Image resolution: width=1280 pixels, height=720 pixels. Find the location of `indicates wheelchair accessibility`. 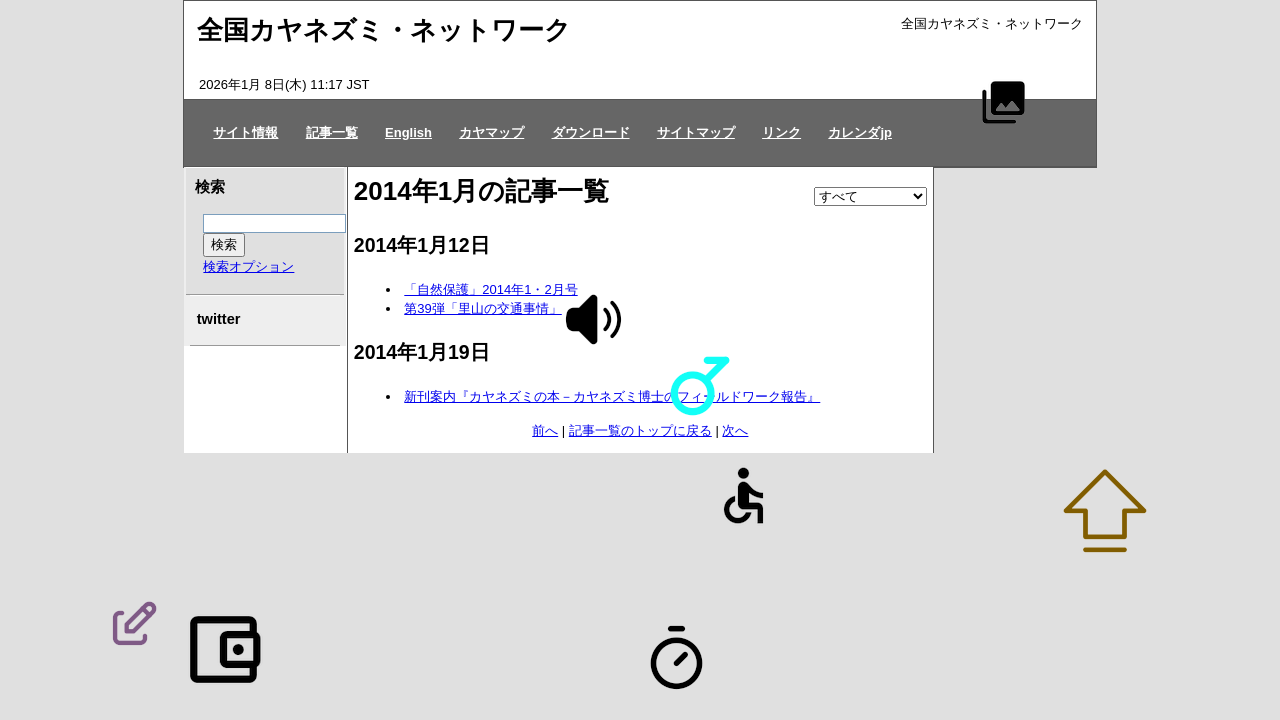

indicates wheelchair accessibility is located at coordinates (743, 495).